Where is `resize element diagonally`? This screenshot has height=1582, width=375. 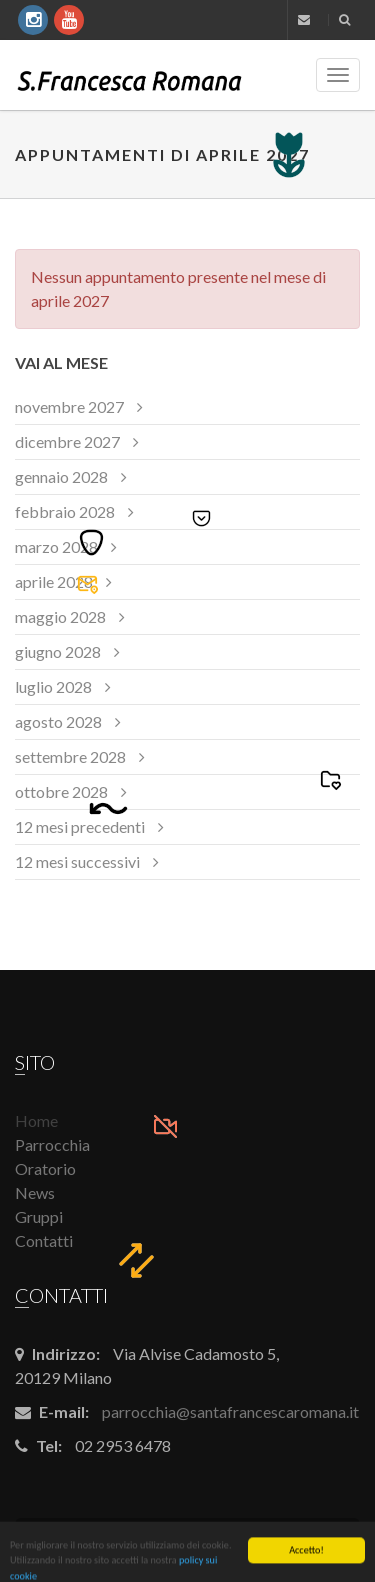 resize element diagonally is located at coordinates (136, 1260).